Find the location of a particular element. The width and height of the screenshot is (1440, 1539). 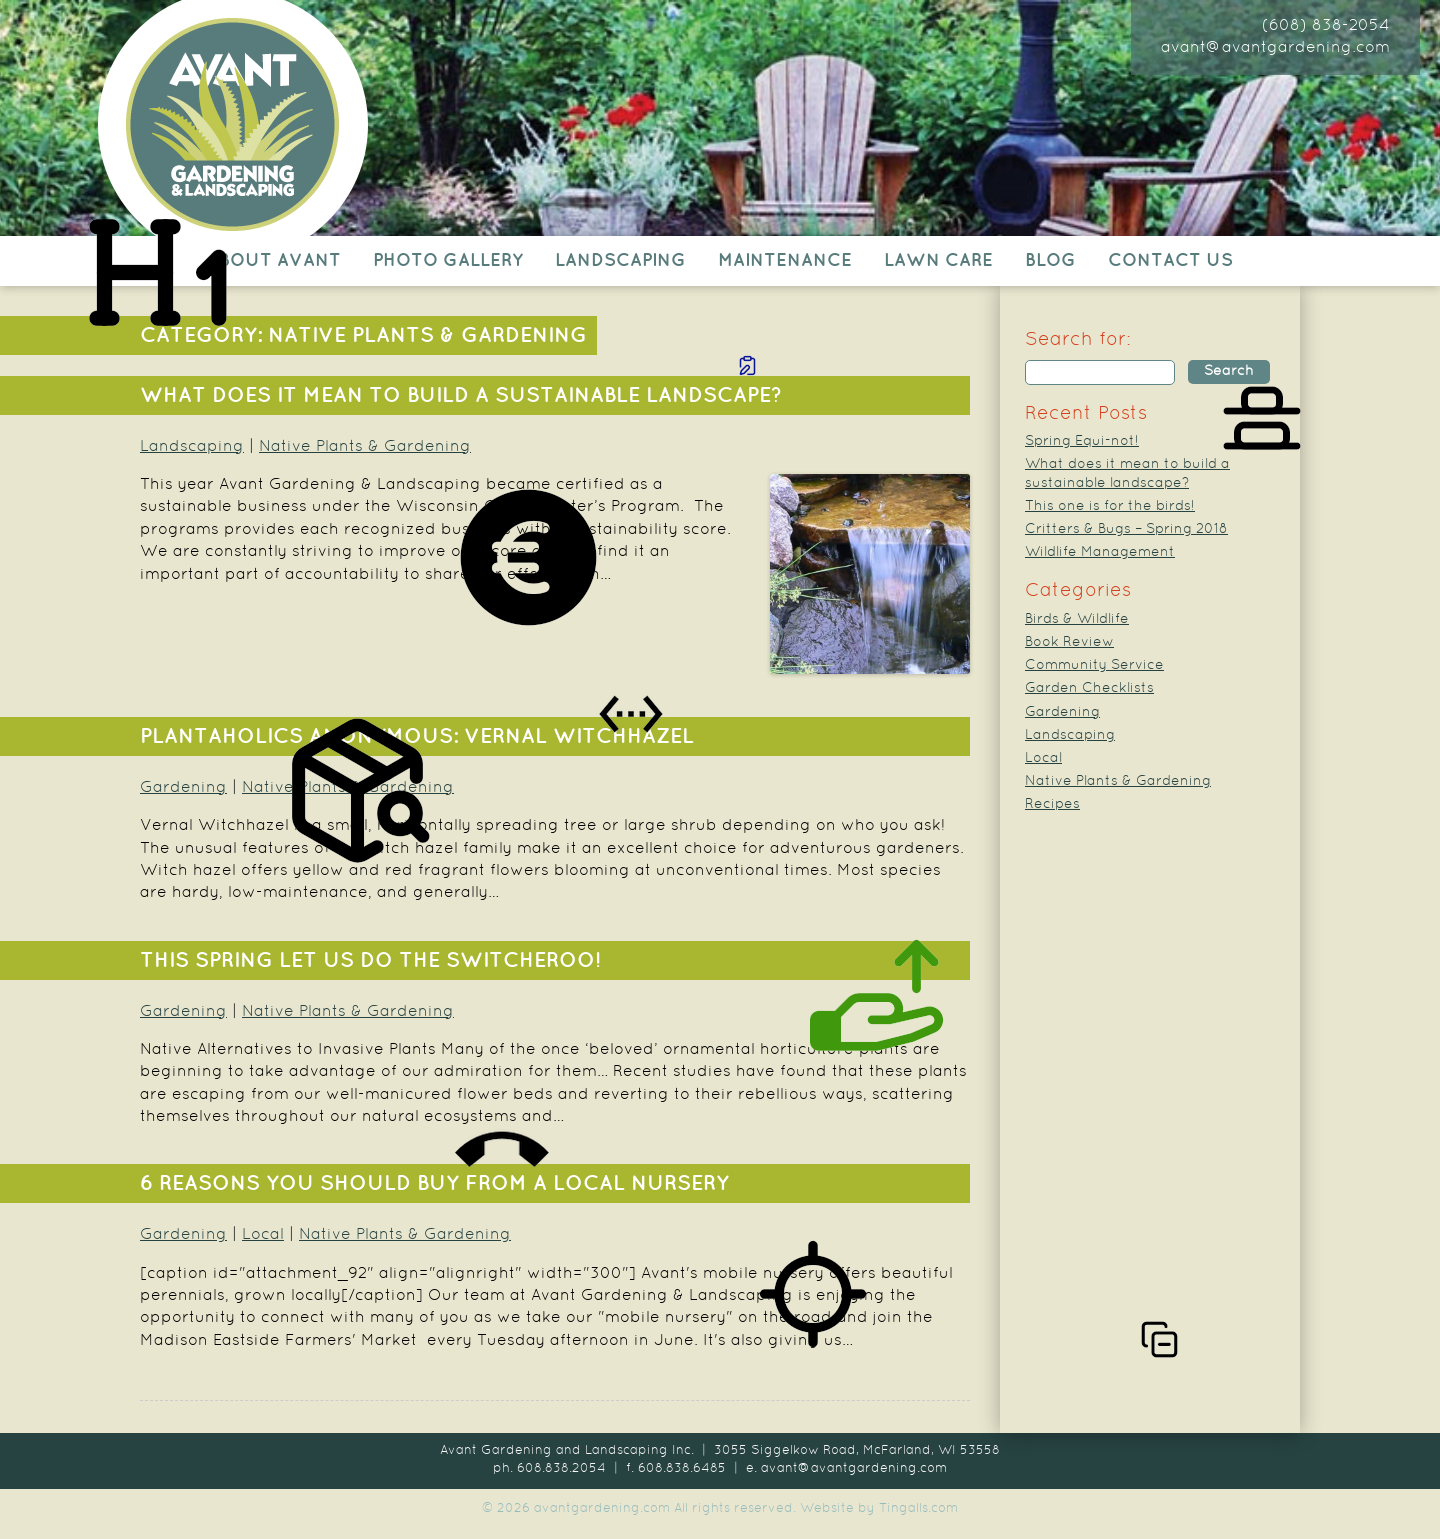

upload or send a file is located at coordinates (881, 1002).